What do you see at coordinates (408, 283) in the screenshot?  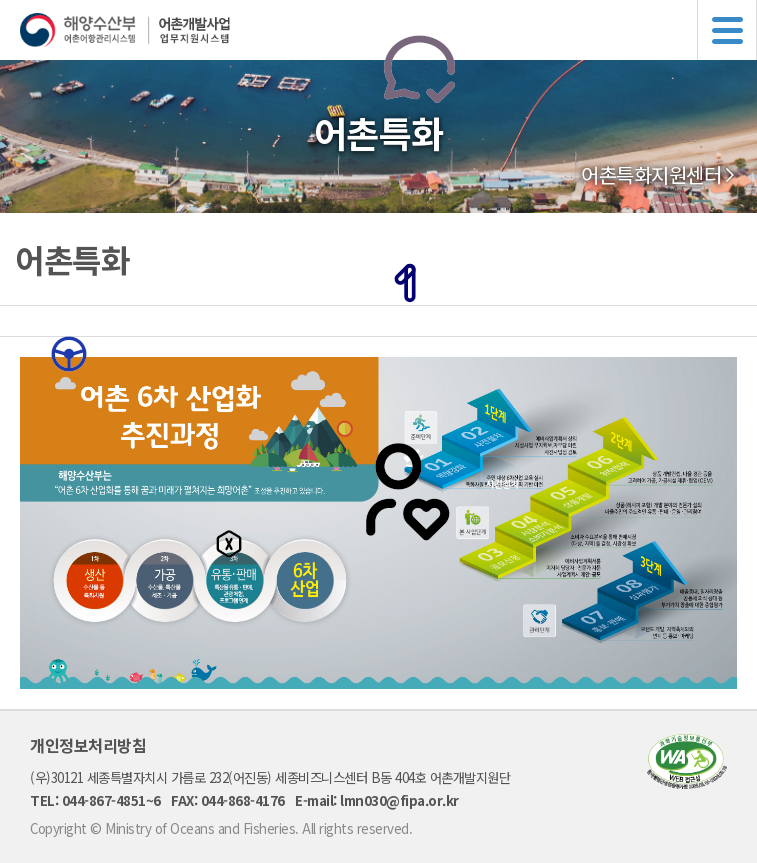 I see `access google one subscription settings` at bounding box center [408, 283].